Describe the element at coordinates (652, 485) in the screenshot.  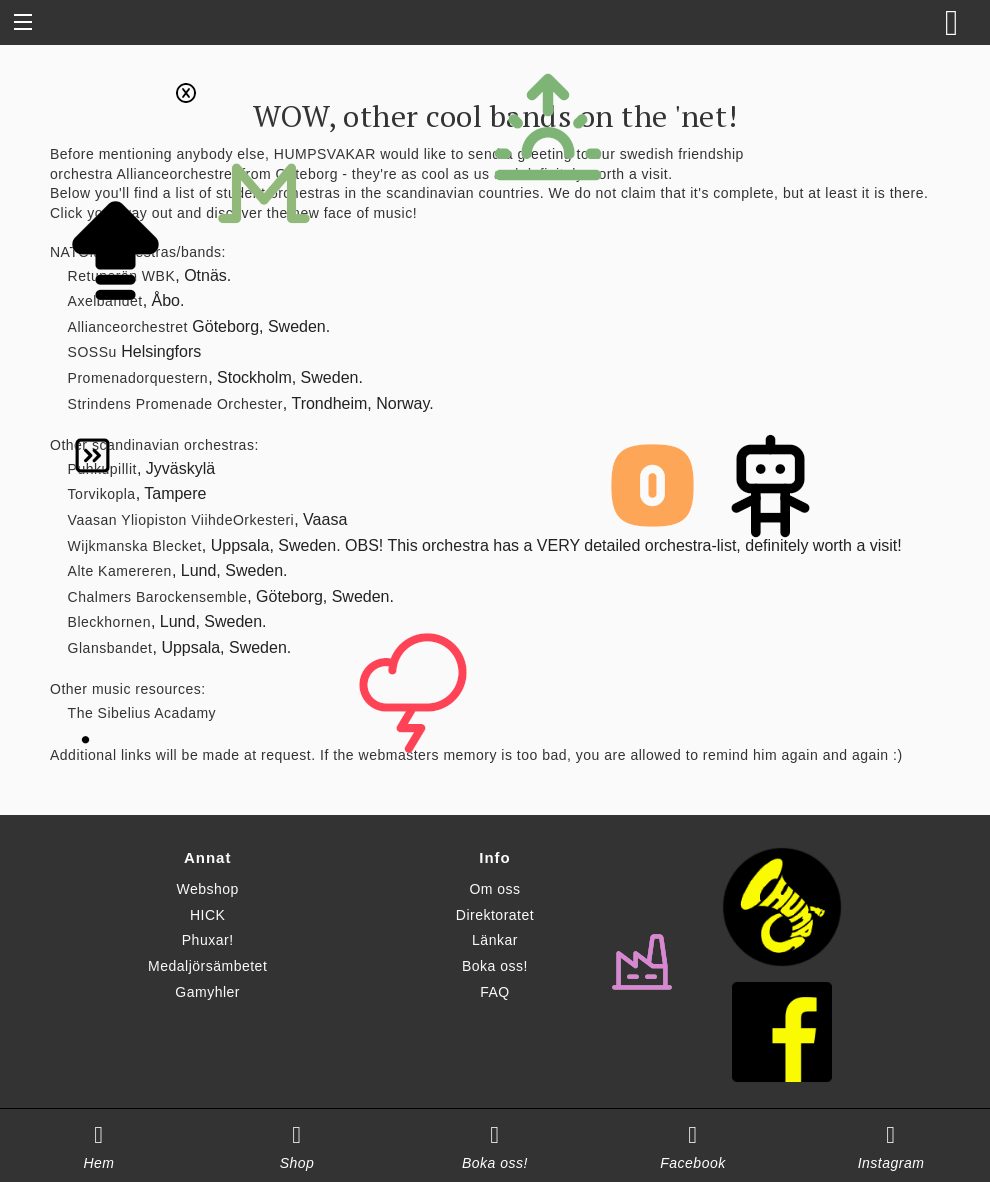
I see `indicates an "O" option or selection in a menu` at that location.